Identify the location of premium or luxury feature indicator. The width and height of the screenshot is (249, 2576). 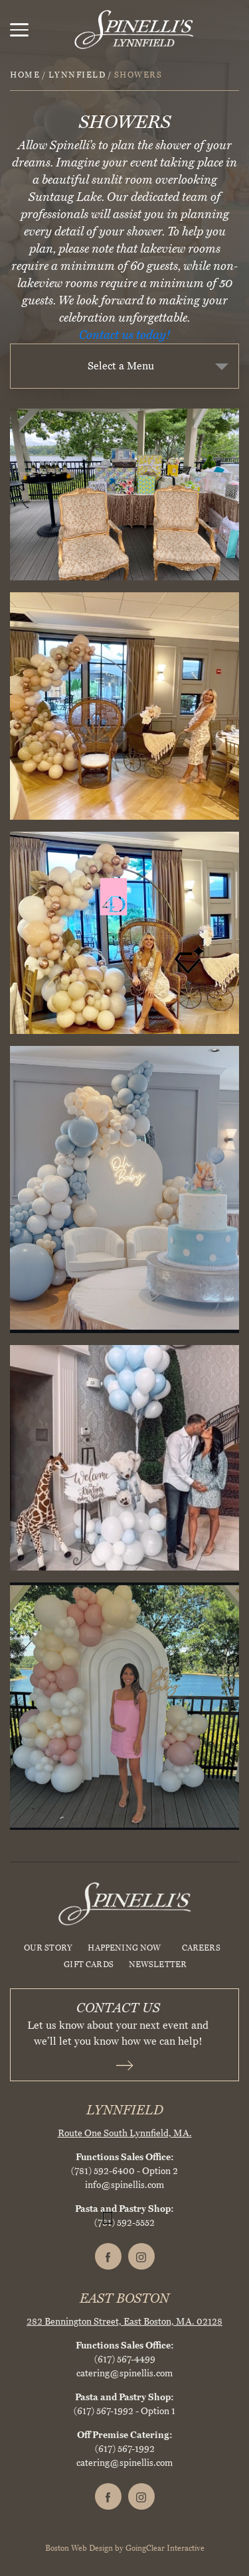
(189, 960).